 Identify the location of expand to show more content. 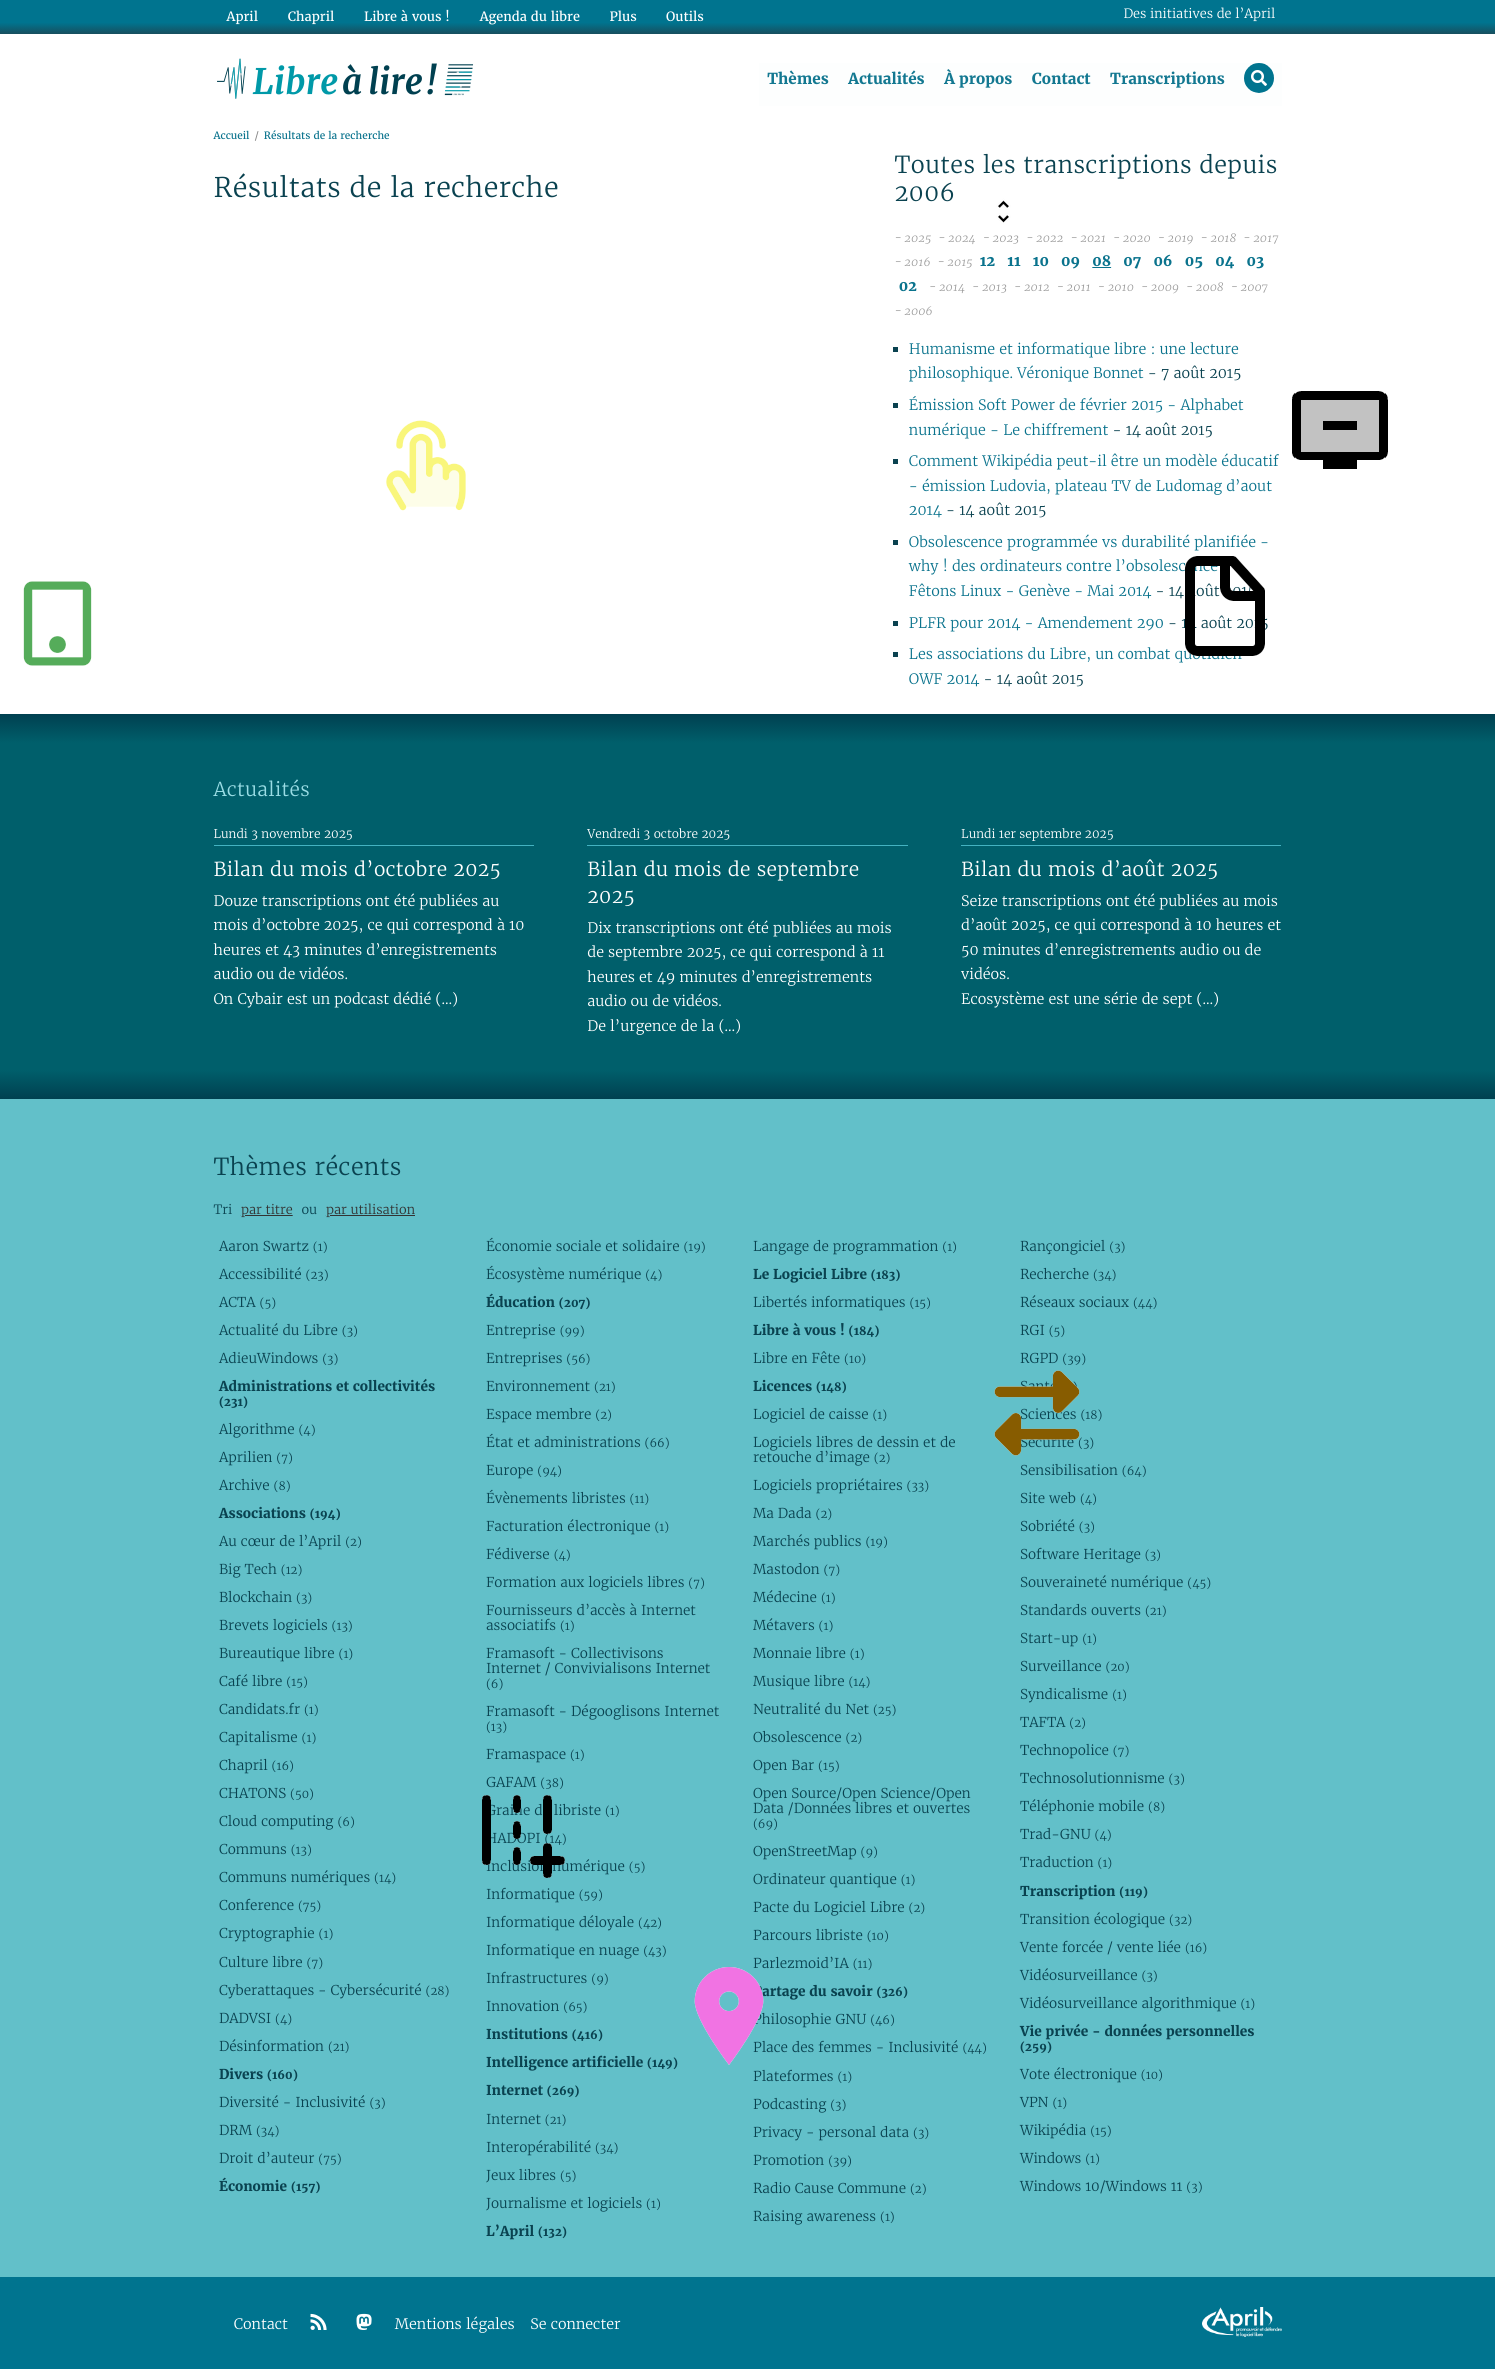
(1003, 211).